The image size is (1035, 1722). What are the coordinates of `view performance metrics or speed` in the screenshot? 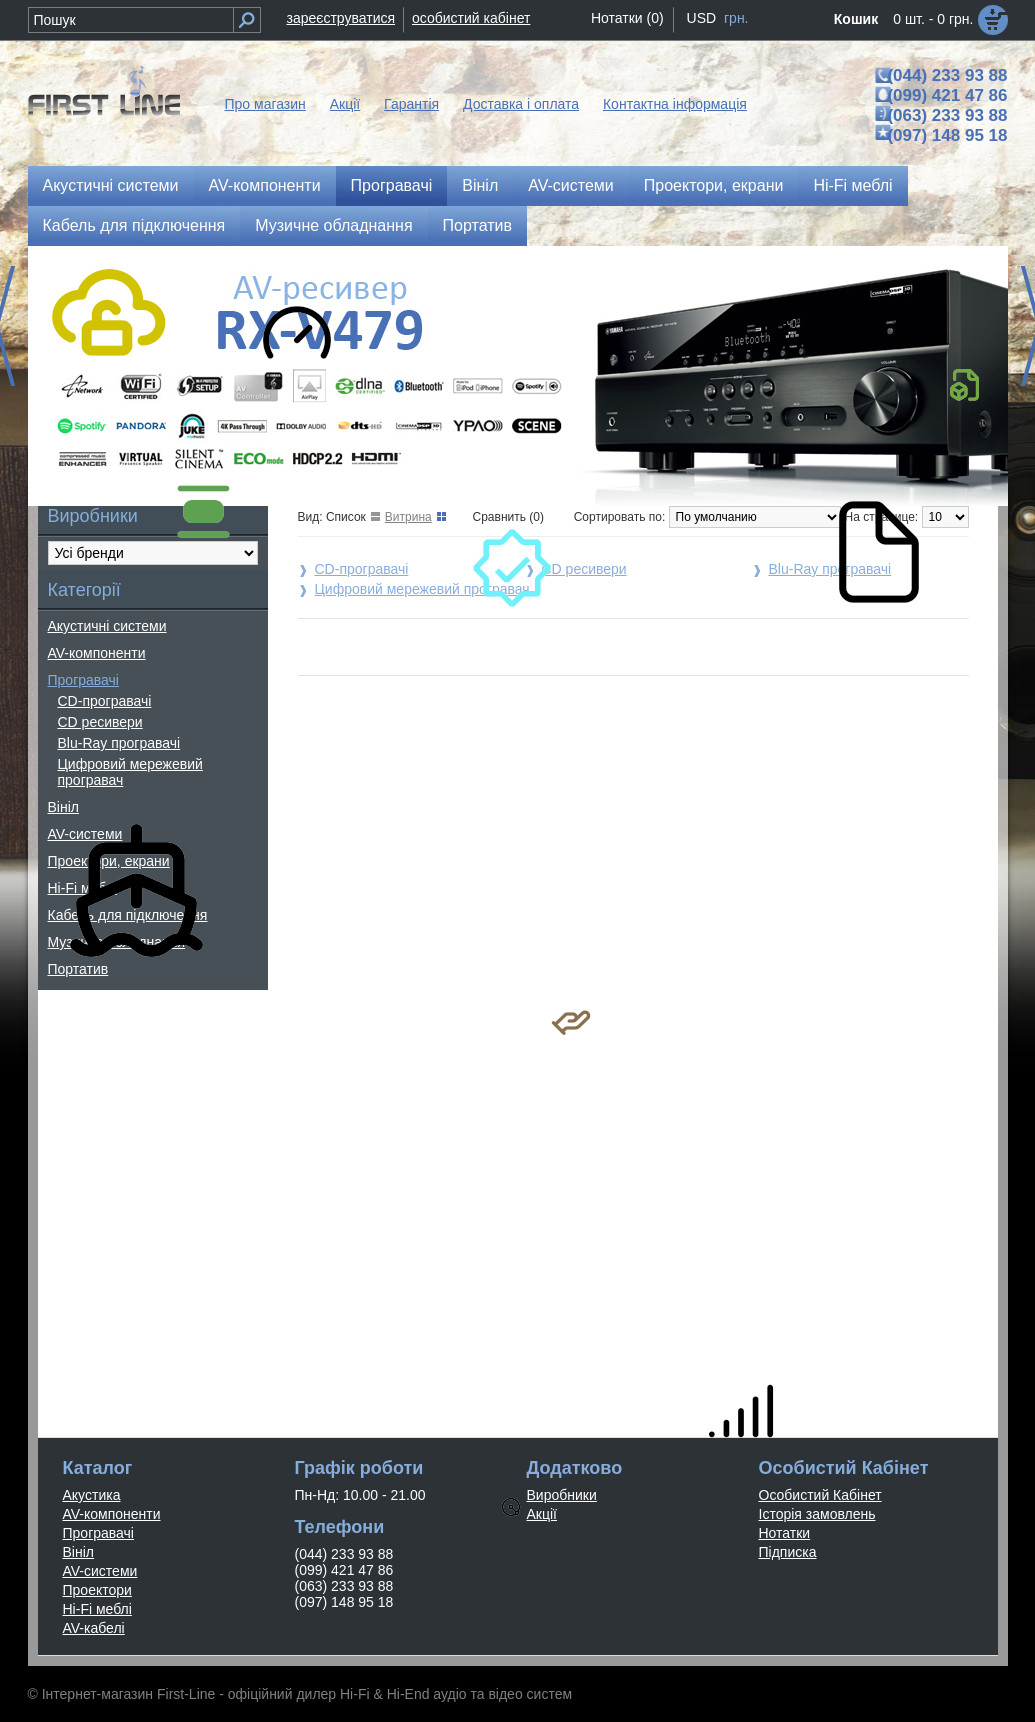 It's located at (297, 334).